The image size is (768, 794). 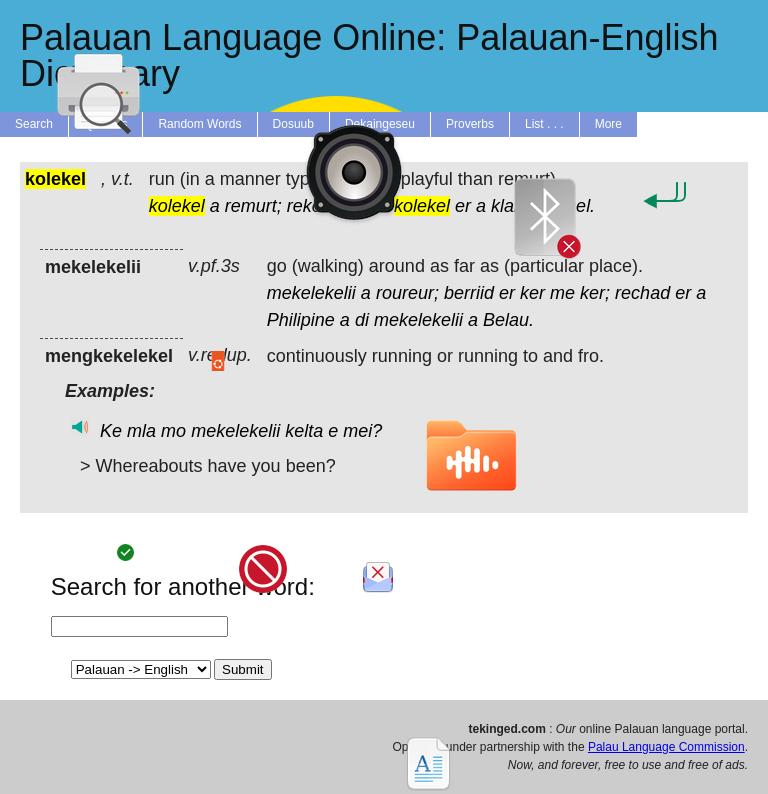 What do you see at coordinates (378, 578) in the screenshot?
I see `mark email as spam or junk` at bounding box center [378, 578].